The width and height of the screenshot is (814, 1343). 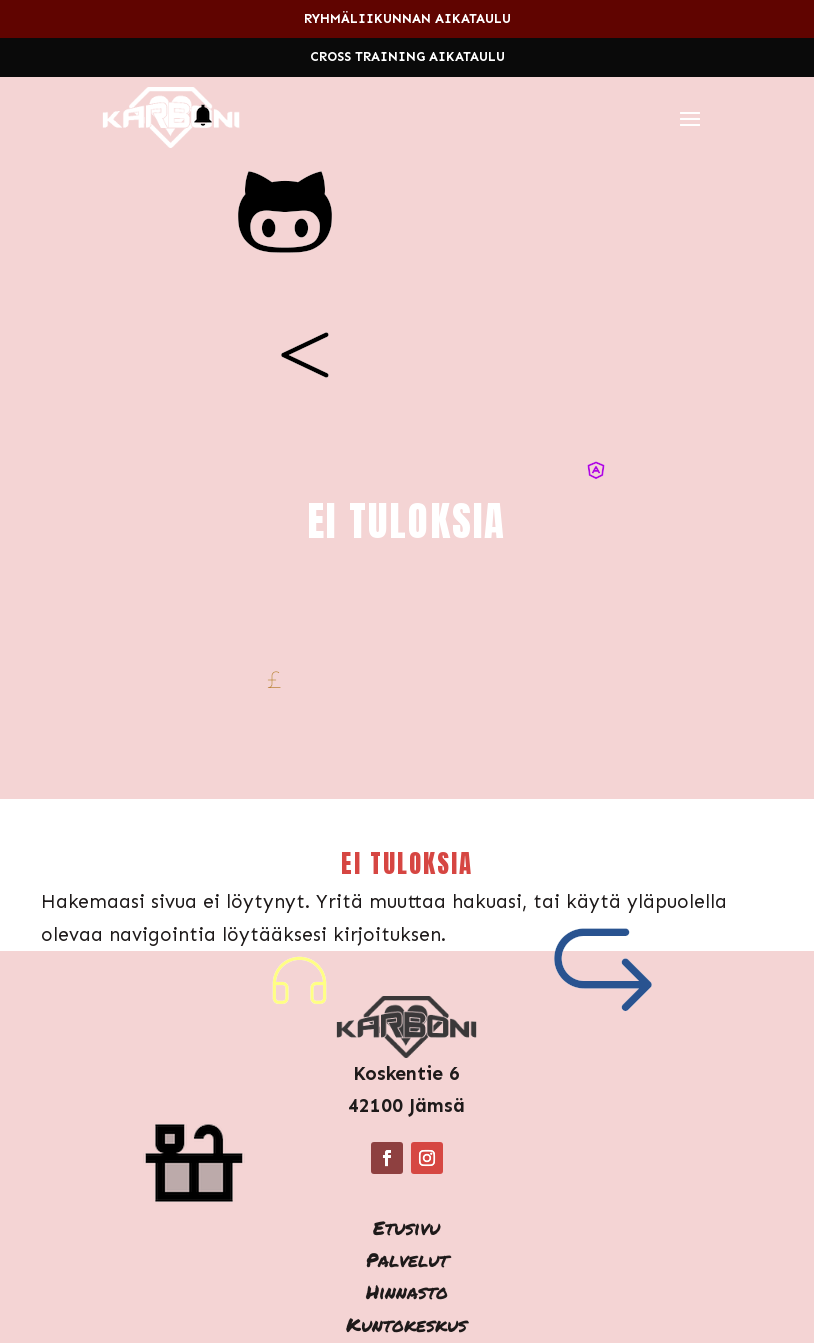 I want to click on Angular framework logo, so click(x=596, y=470).